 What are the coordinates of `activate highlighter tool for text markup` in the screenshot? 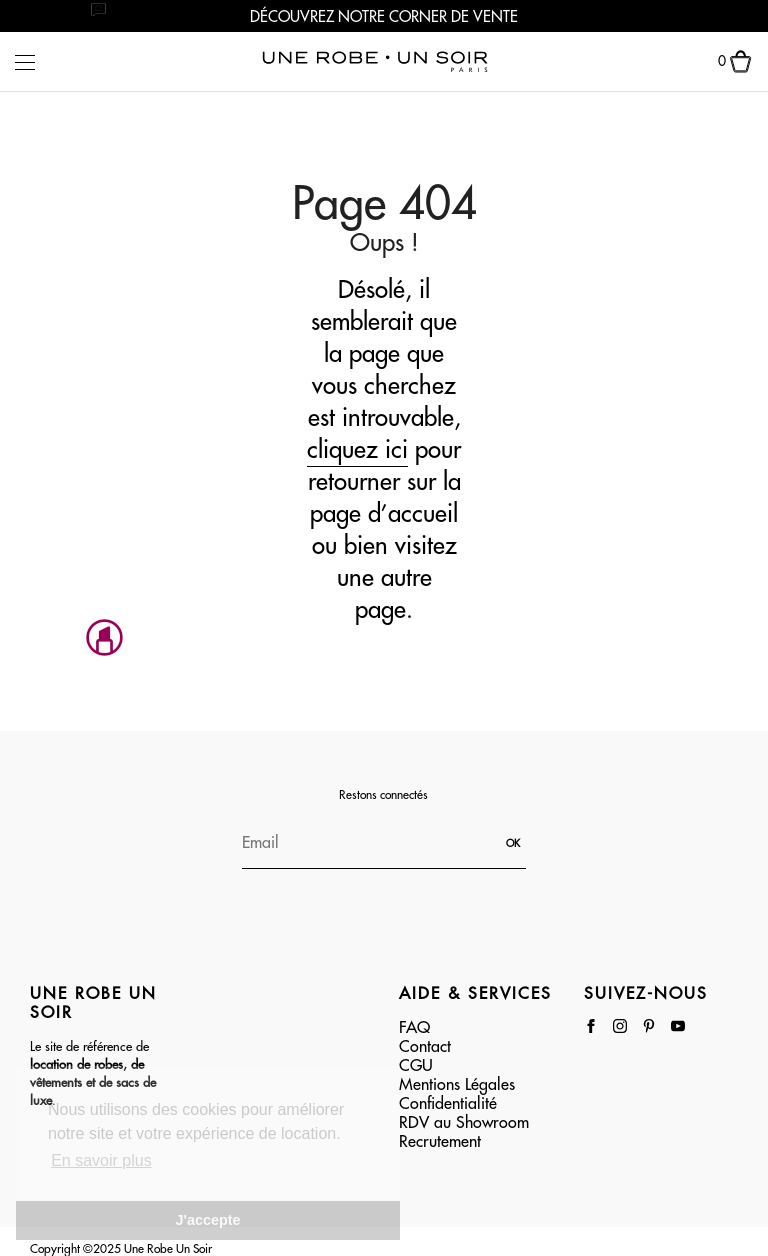 It's located at (104, 637).